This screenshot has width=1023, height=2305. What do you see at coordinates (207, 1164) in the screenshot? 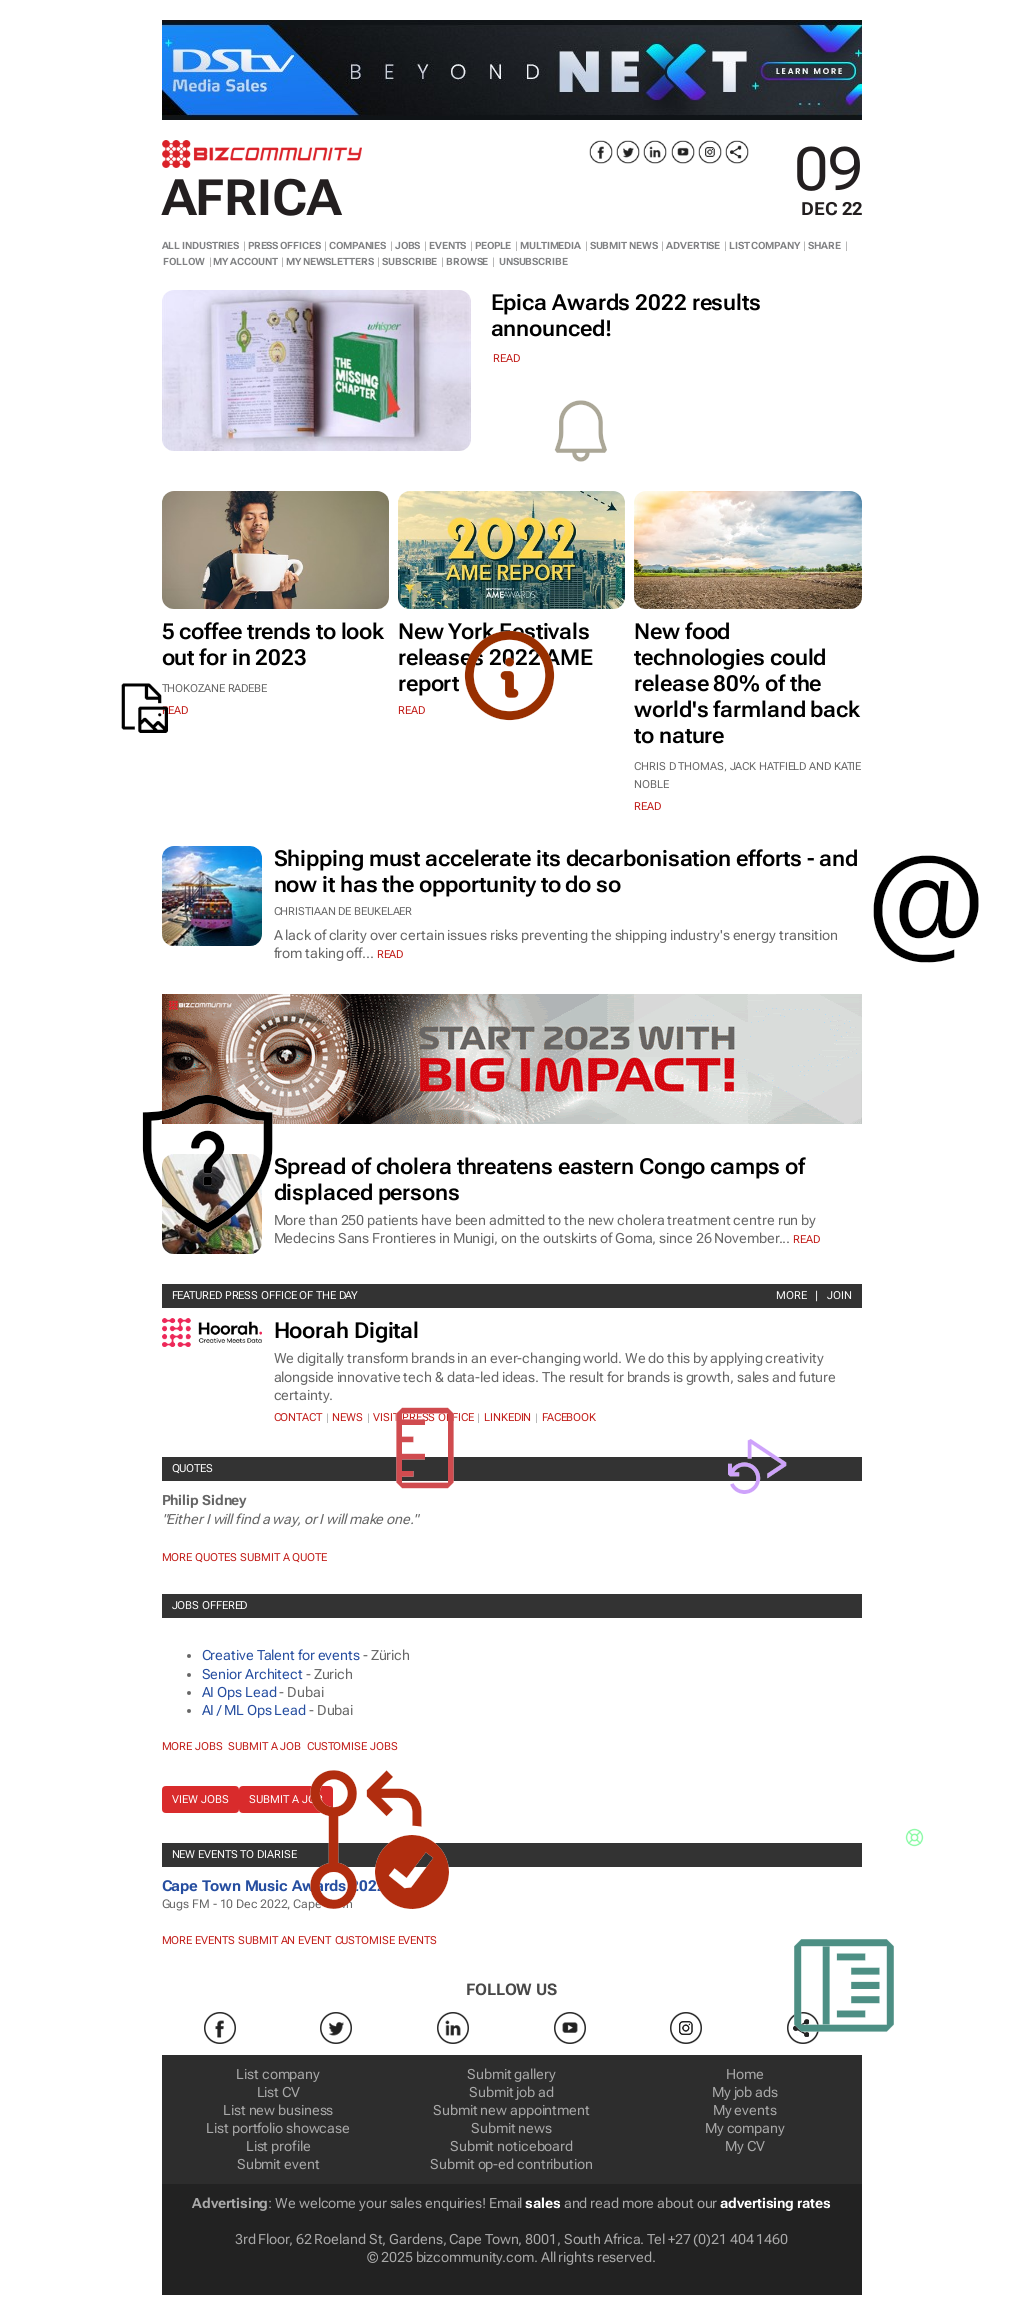
I see `unknown or unverified workspace security status` at bounding box center [207, 1164].